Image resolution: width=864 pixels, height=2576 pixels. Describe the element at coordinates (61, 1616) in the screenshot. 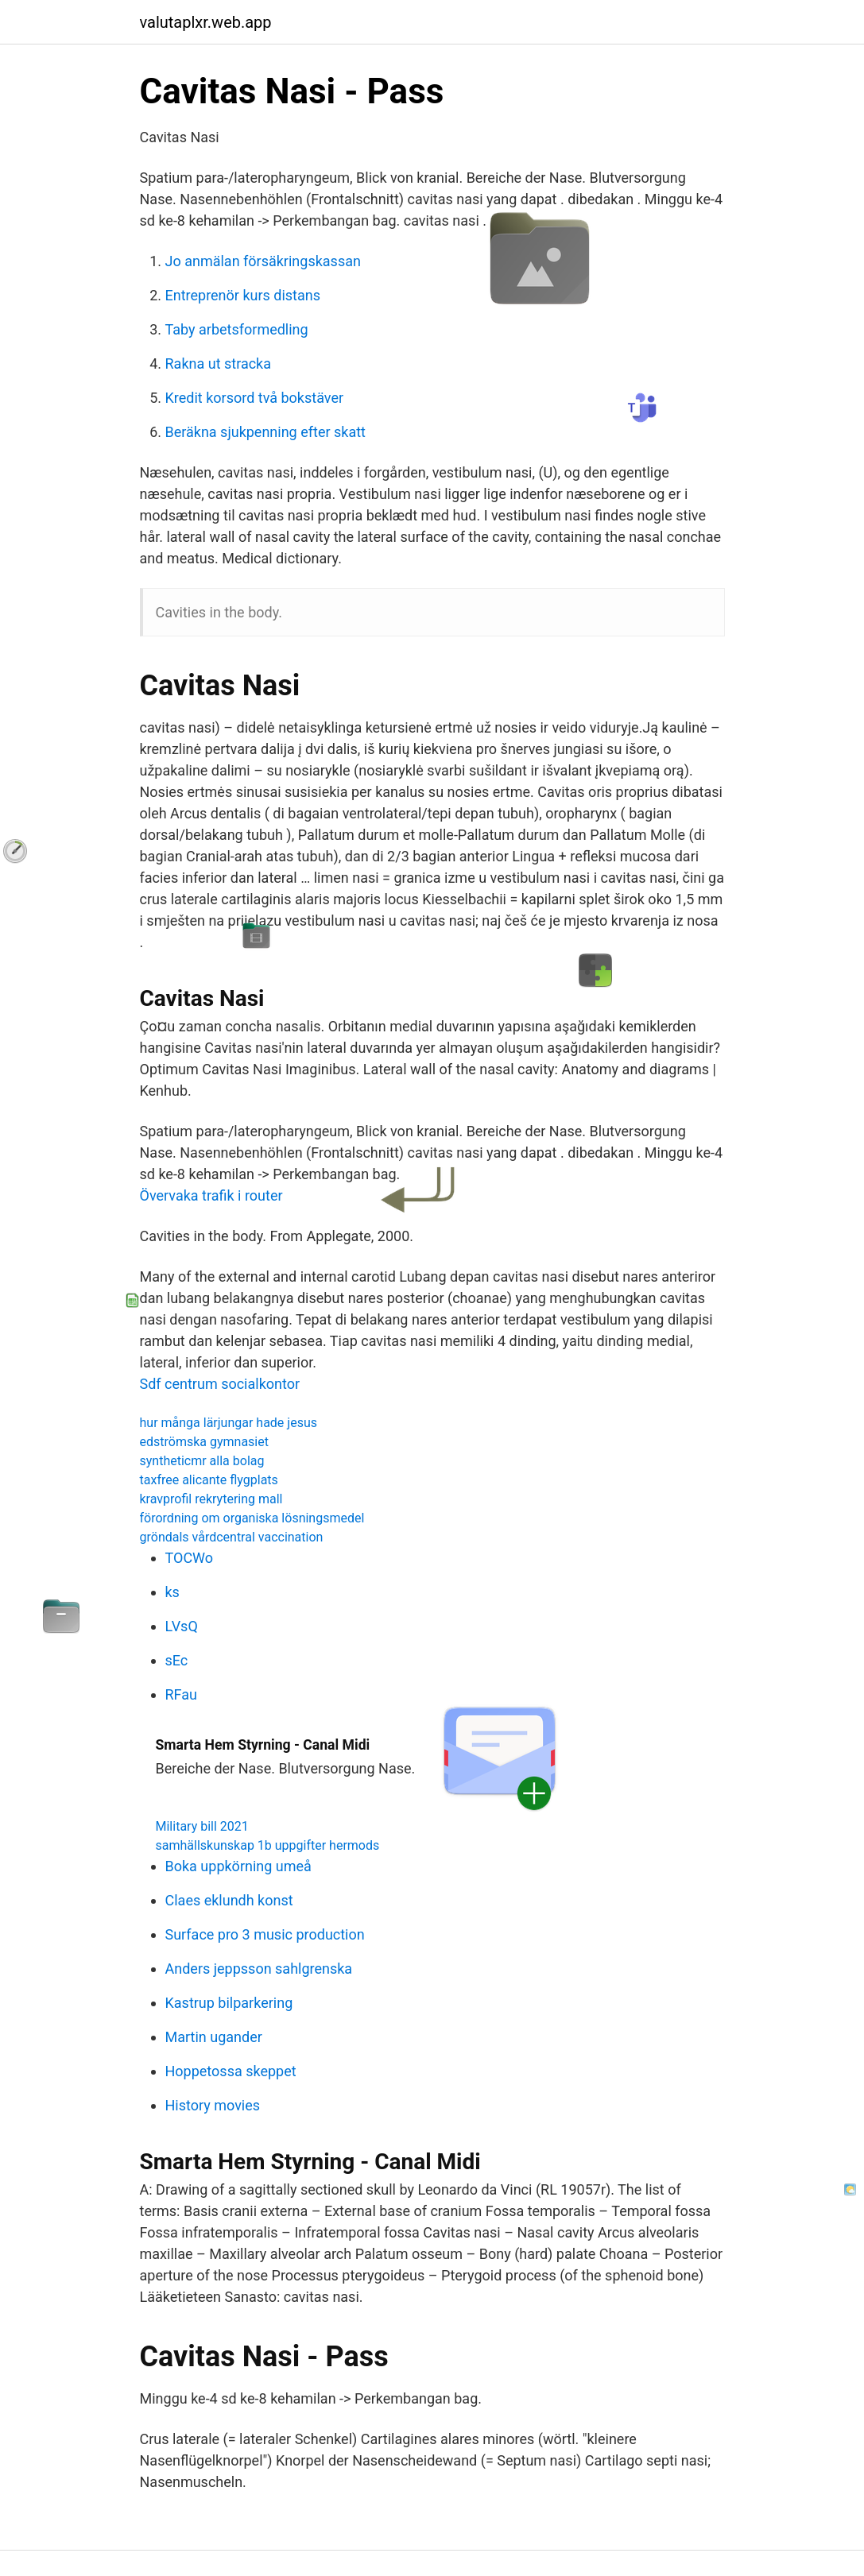

I see `open the file manager application` at that location.